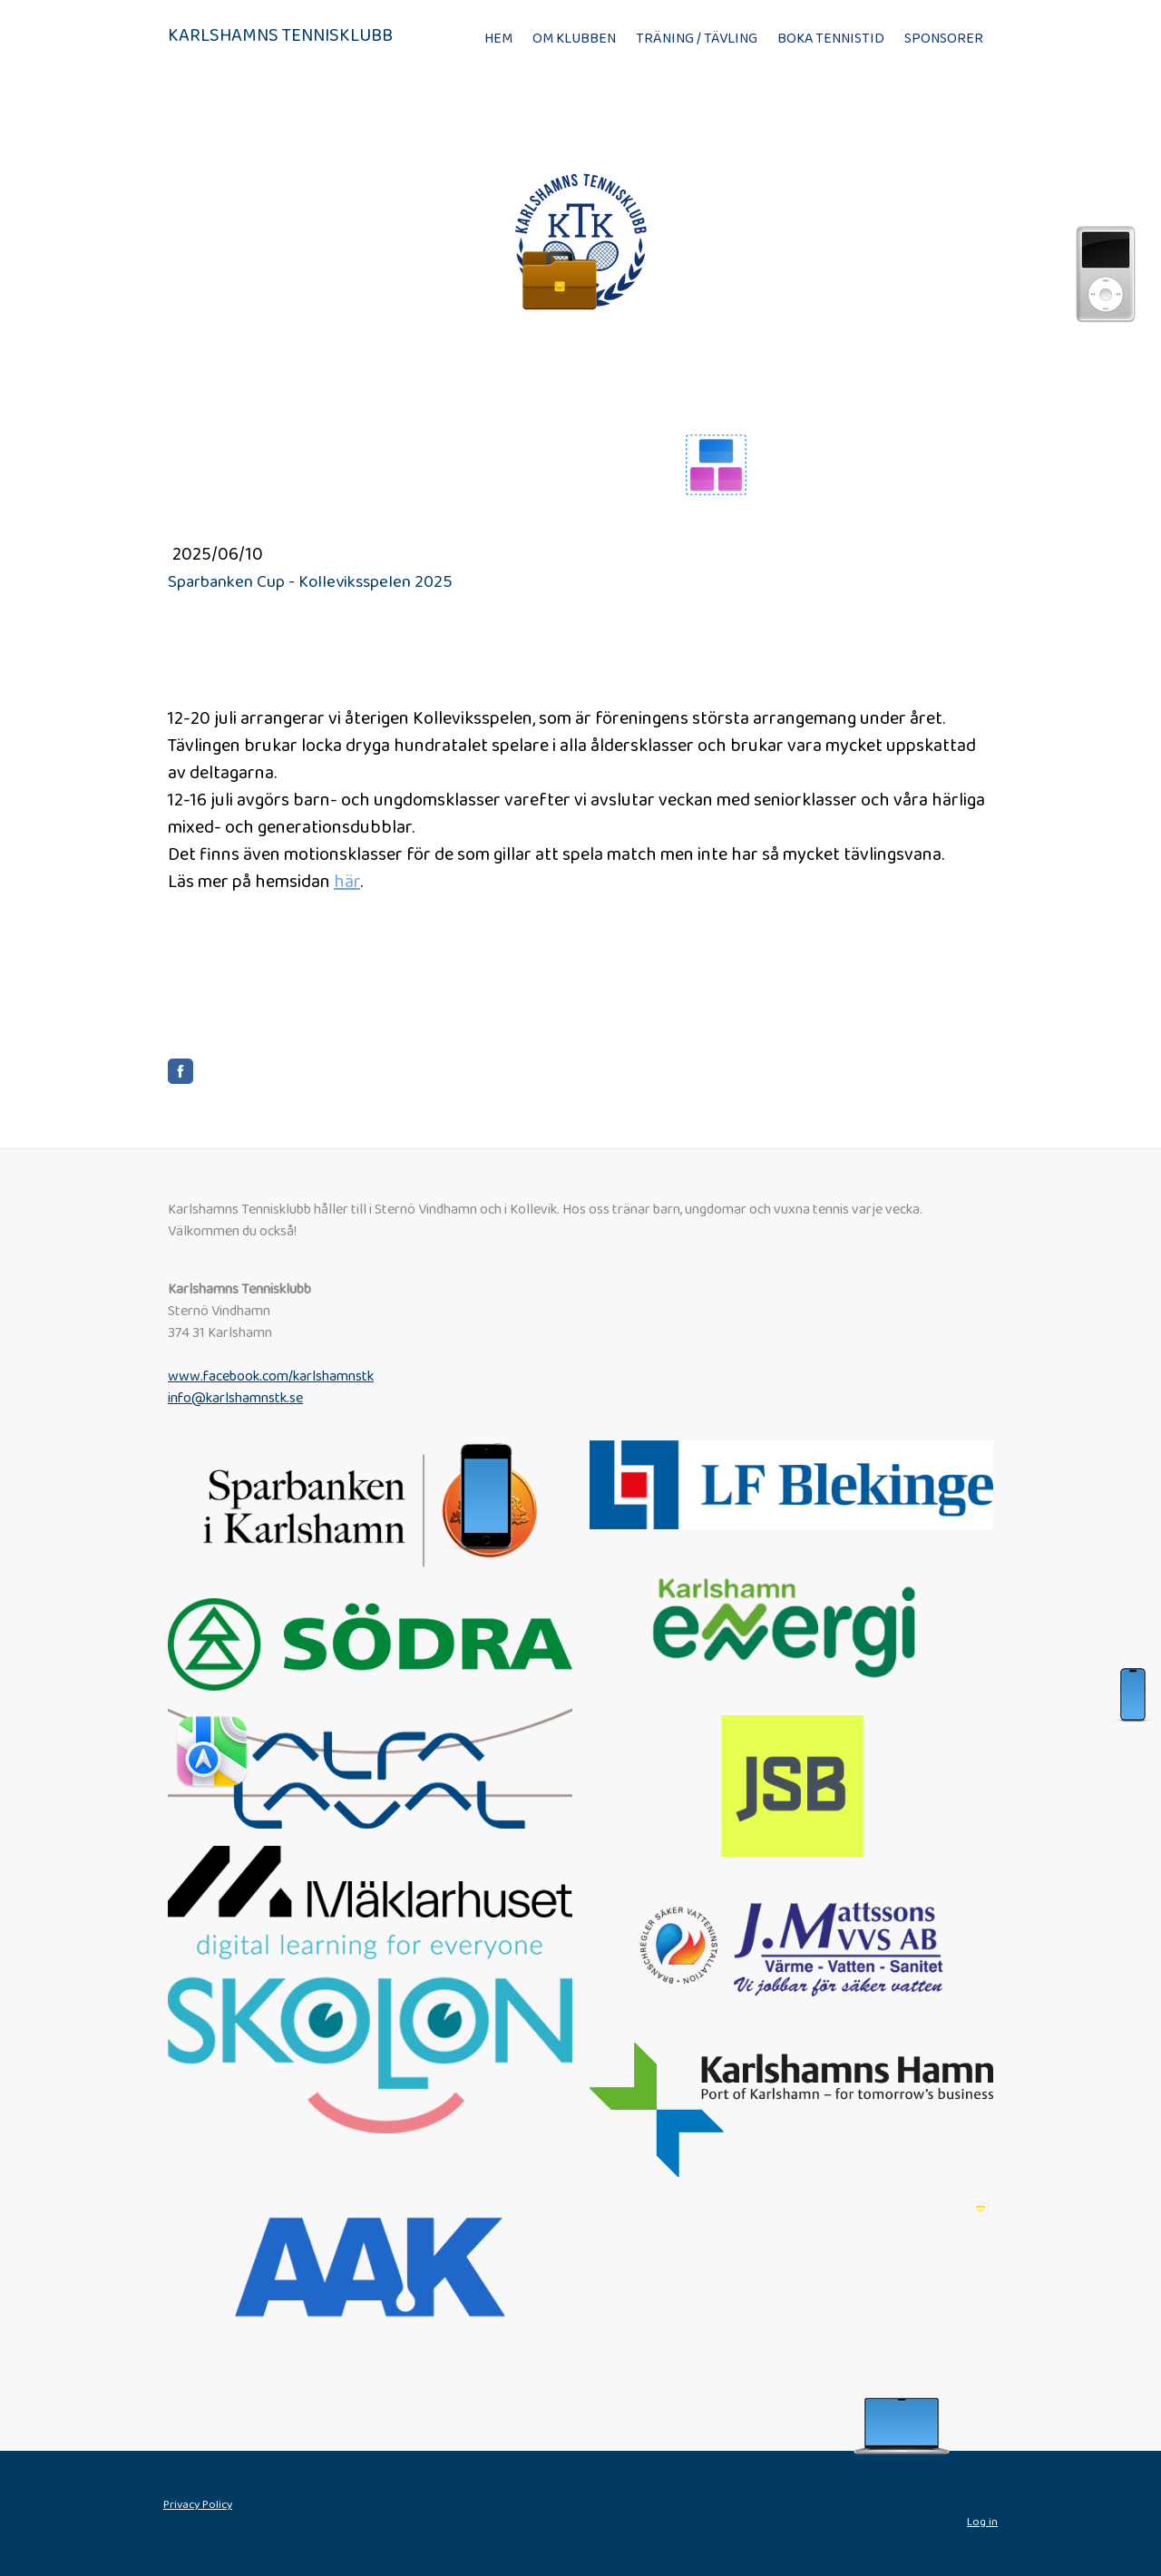 Image resolution: width=1161 pixels, height=2576 pixels. Describe the element at coordinates (1133, 1695) in the screenshot. I see `iPhone 14 Pro device icon` at that location.